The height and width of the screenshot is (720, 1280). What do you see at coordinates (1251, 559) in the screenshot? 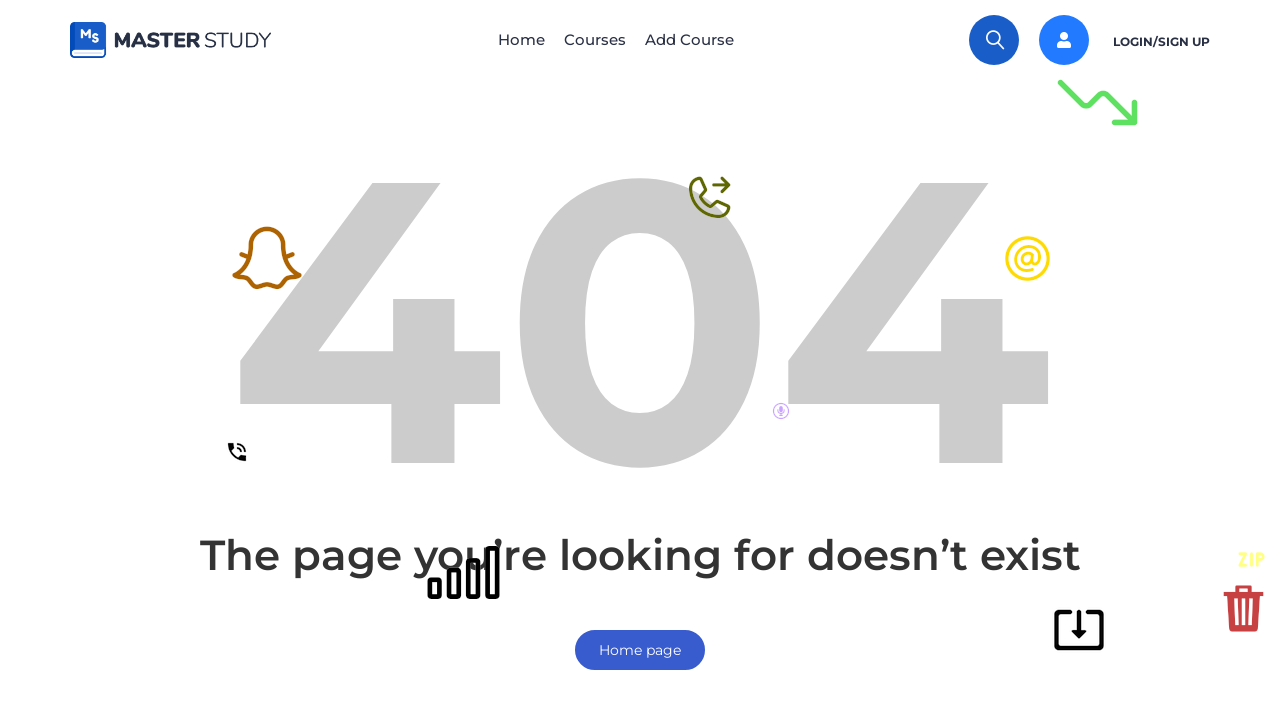
I see `compress files into a zip archive` at bounding box center [1251, 559].